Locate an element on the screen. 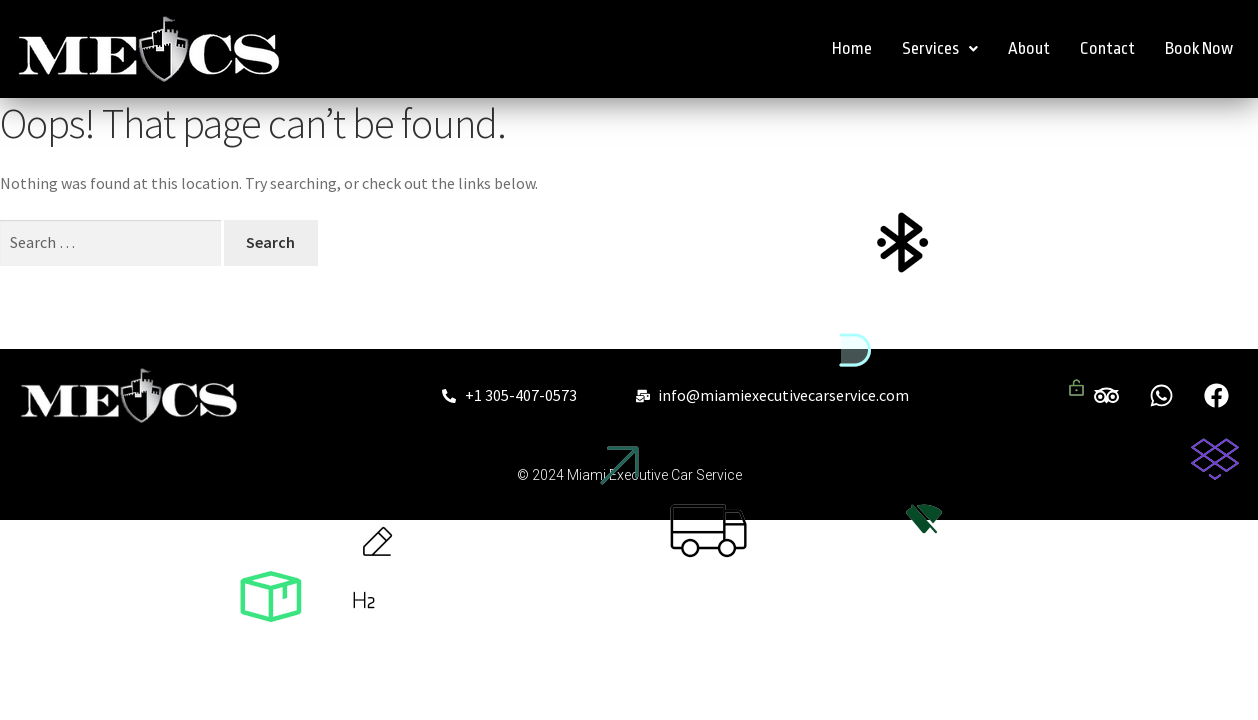 This screenshot has width=1258, height=720. view package or module contents is located at coordinates (268, 594).